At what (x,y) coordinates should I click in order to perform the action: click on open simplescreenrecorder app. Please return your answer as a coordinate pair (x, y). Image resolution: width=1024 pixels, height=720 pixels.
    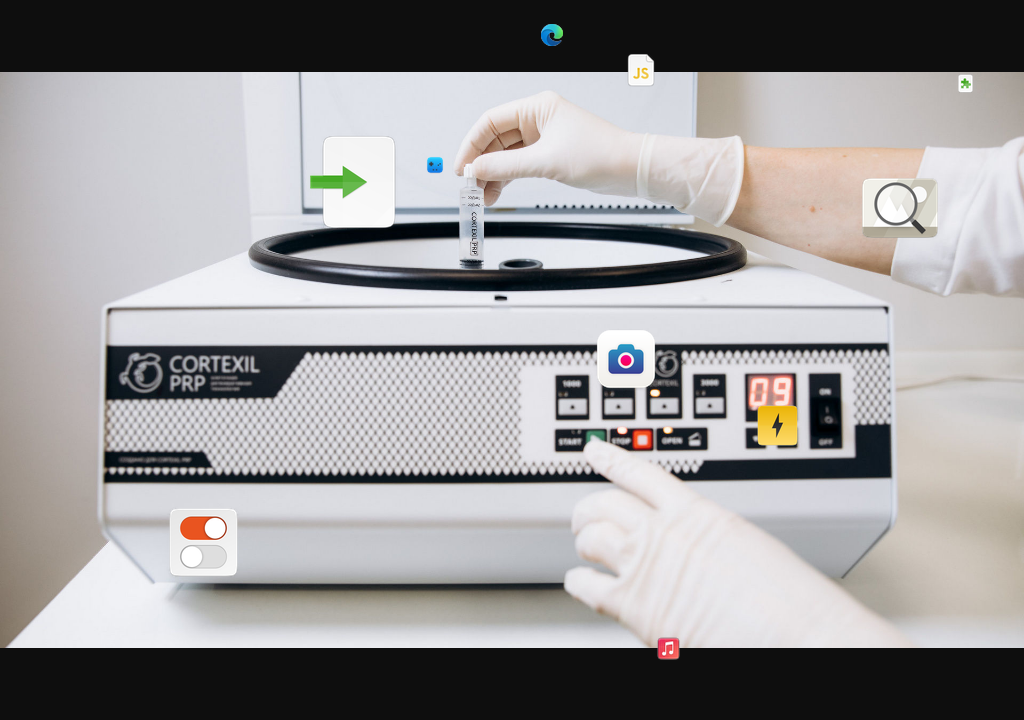
    Looking at the image, I should click on (626, 359).